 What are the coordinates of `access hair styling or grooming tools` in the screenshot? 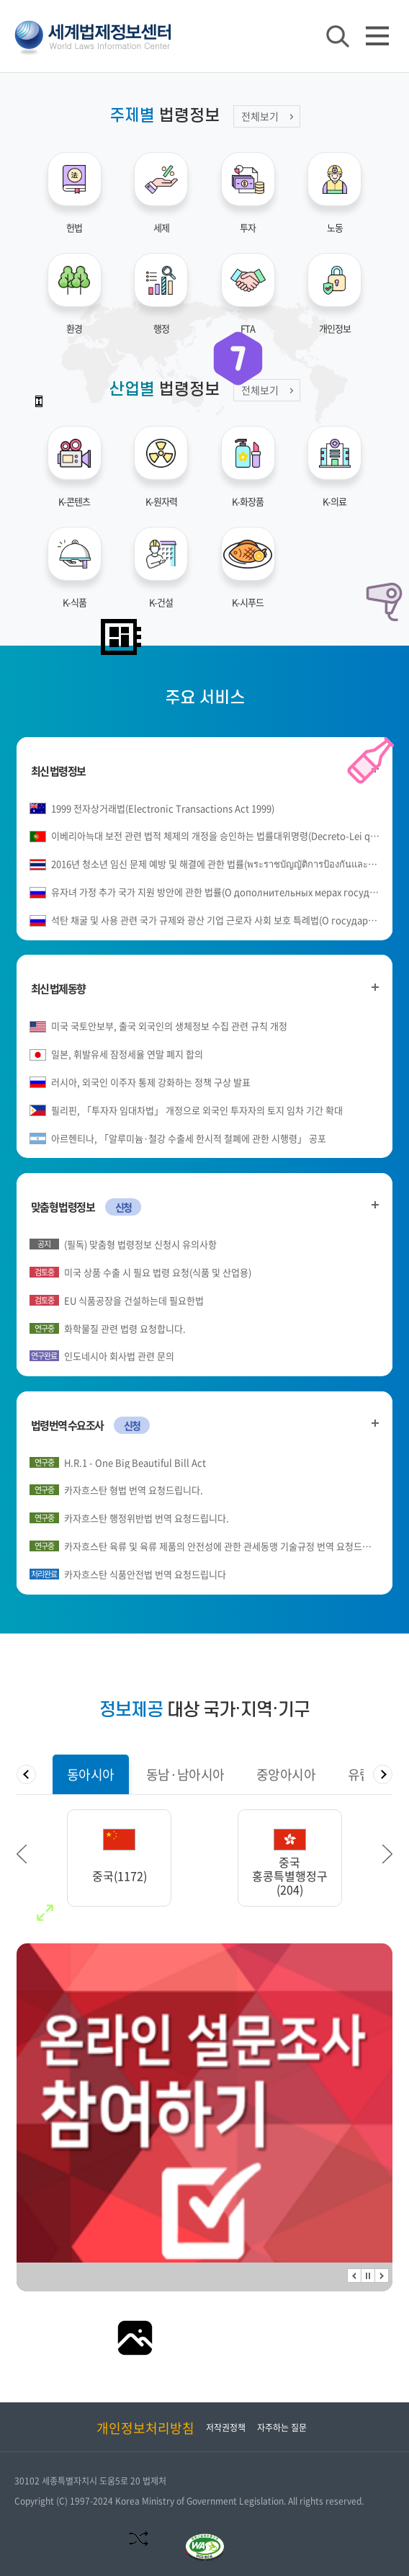 It's located at (385, 600).